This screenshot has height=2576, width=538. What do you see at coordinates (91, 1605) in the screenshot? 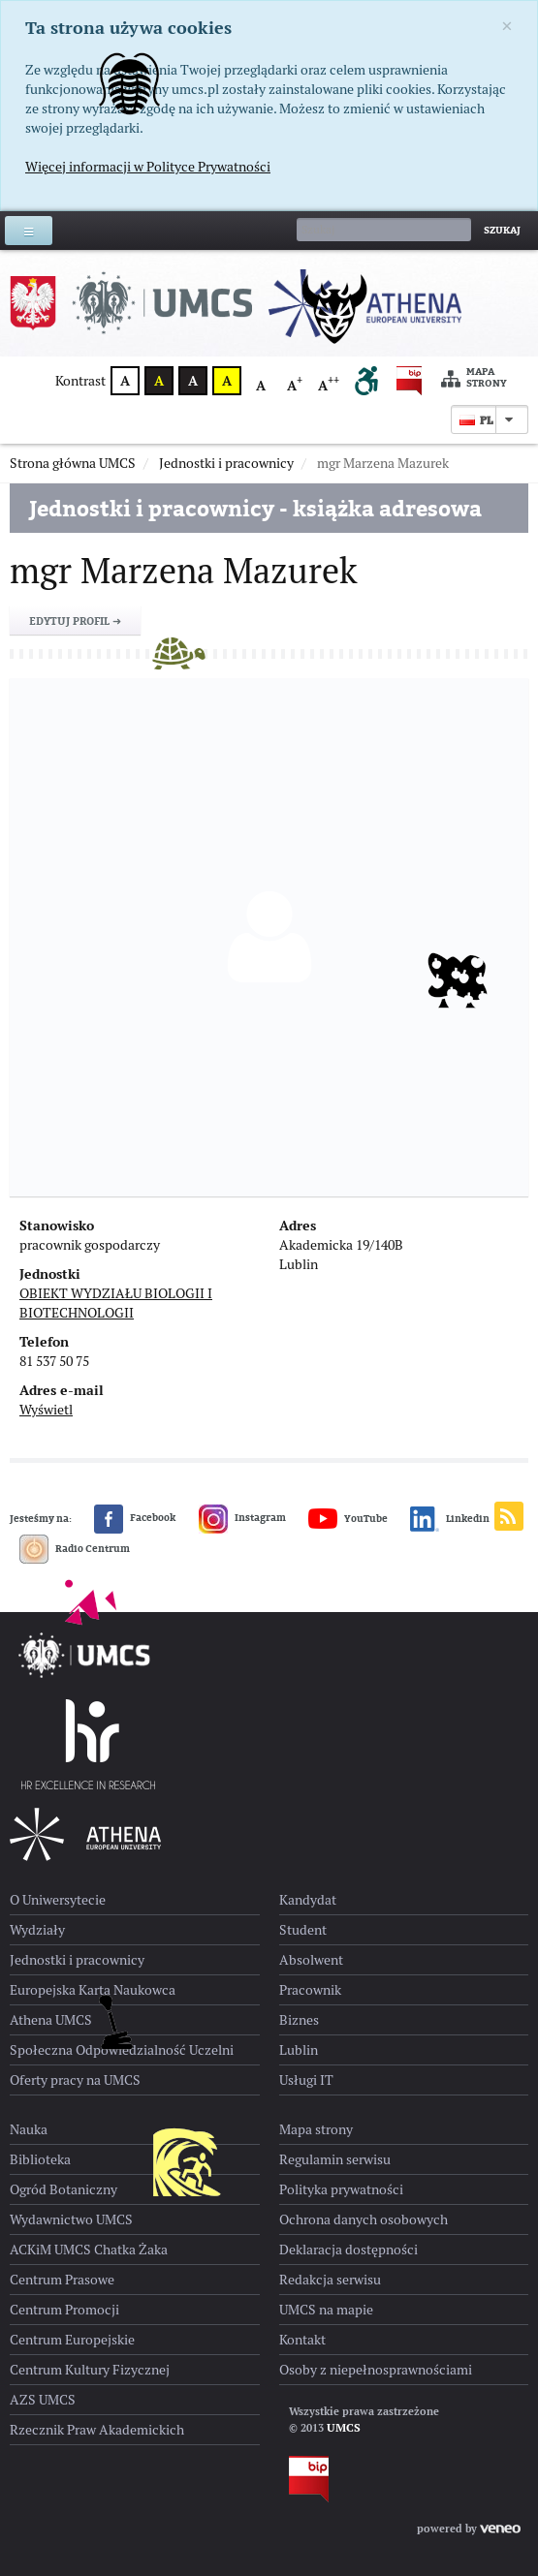
I see `explore ancient Egypt themed content` at bounding box center [91, 1605].